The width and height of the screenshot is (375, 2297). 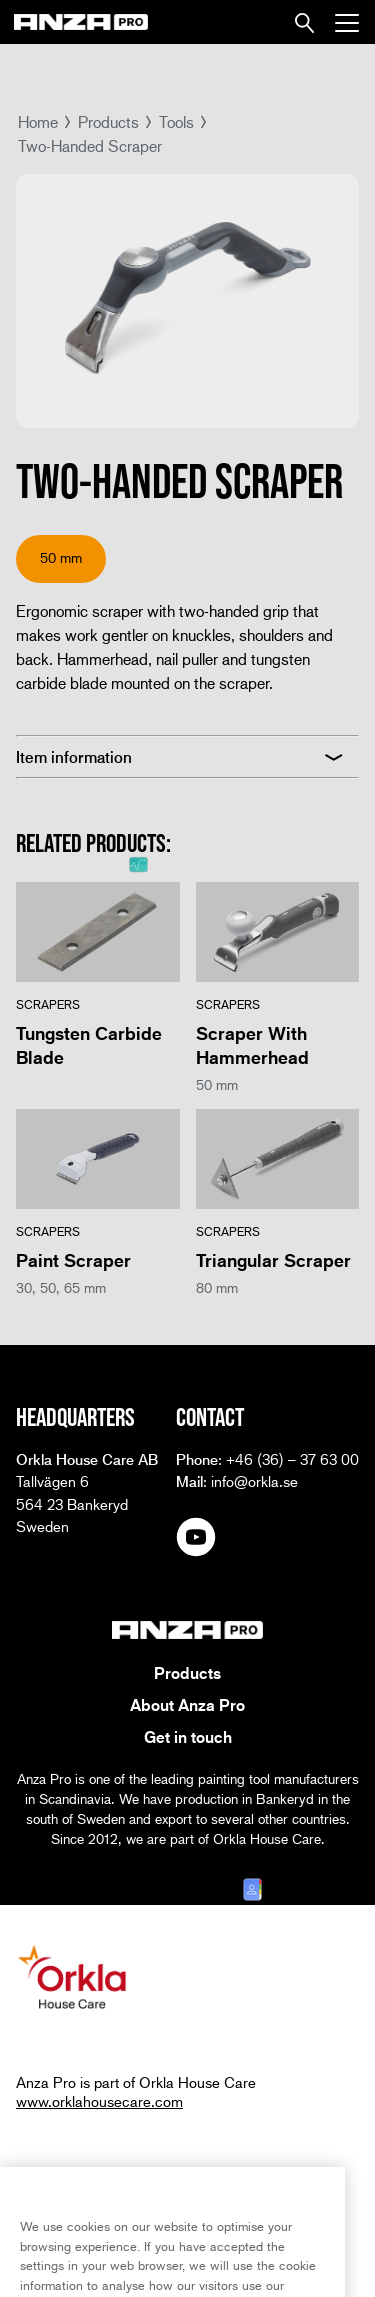 What do you see at coordinates (138, 864) in the screenshot?
I see `open system resource monitor` at bounding box center [138, 864].